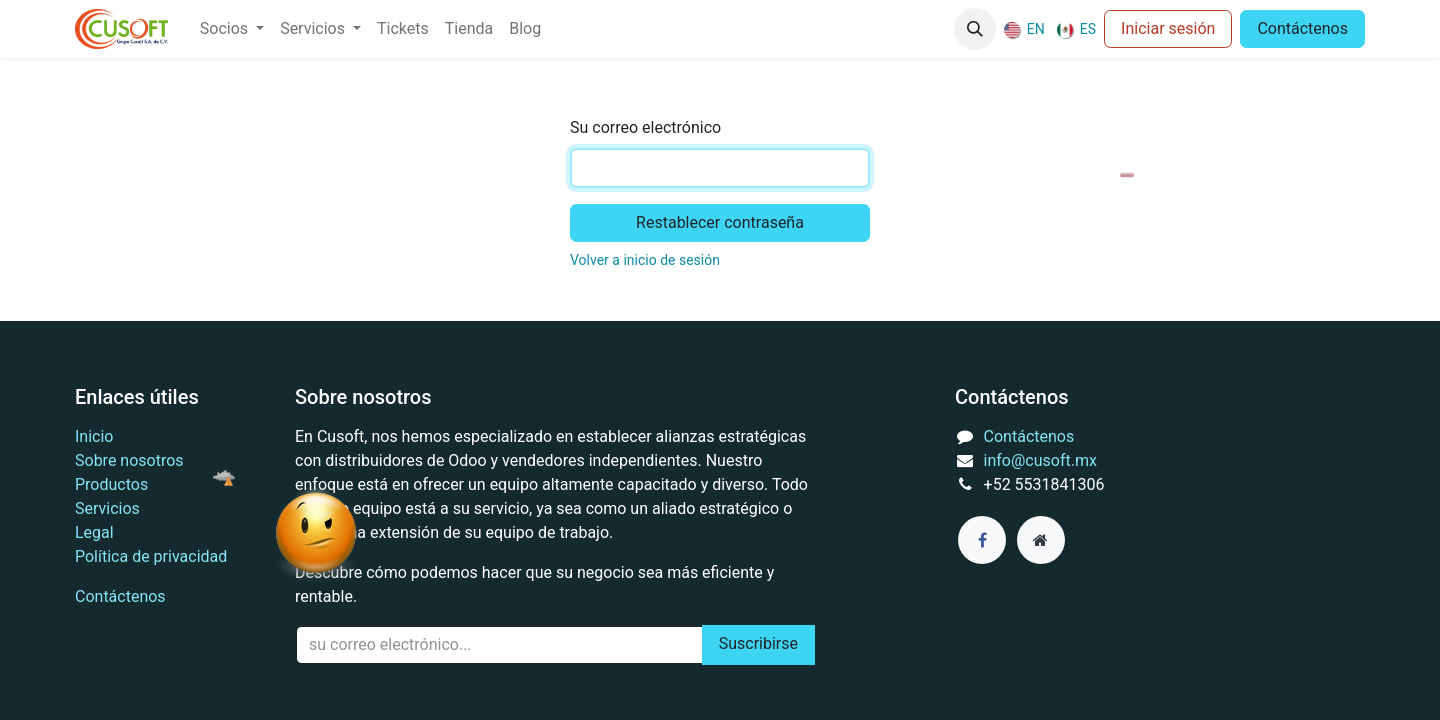  Describe the element at coordinates (1127, 175) in the screenshot. I see `connect to a bluetooth speaker` at that location.